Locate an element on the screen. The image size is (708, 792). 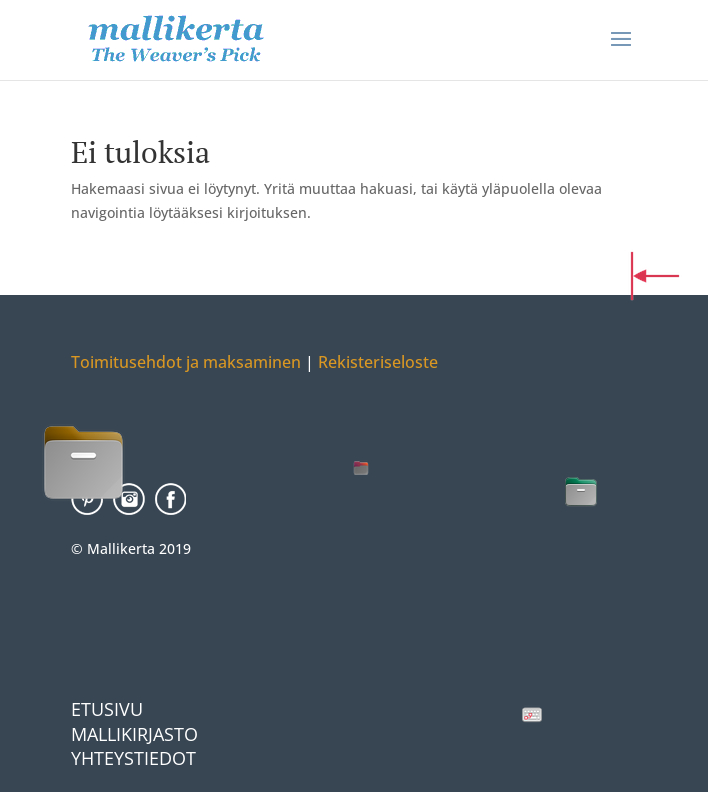
go to the first item in a list or sequence is located at coordinates (655, 276).